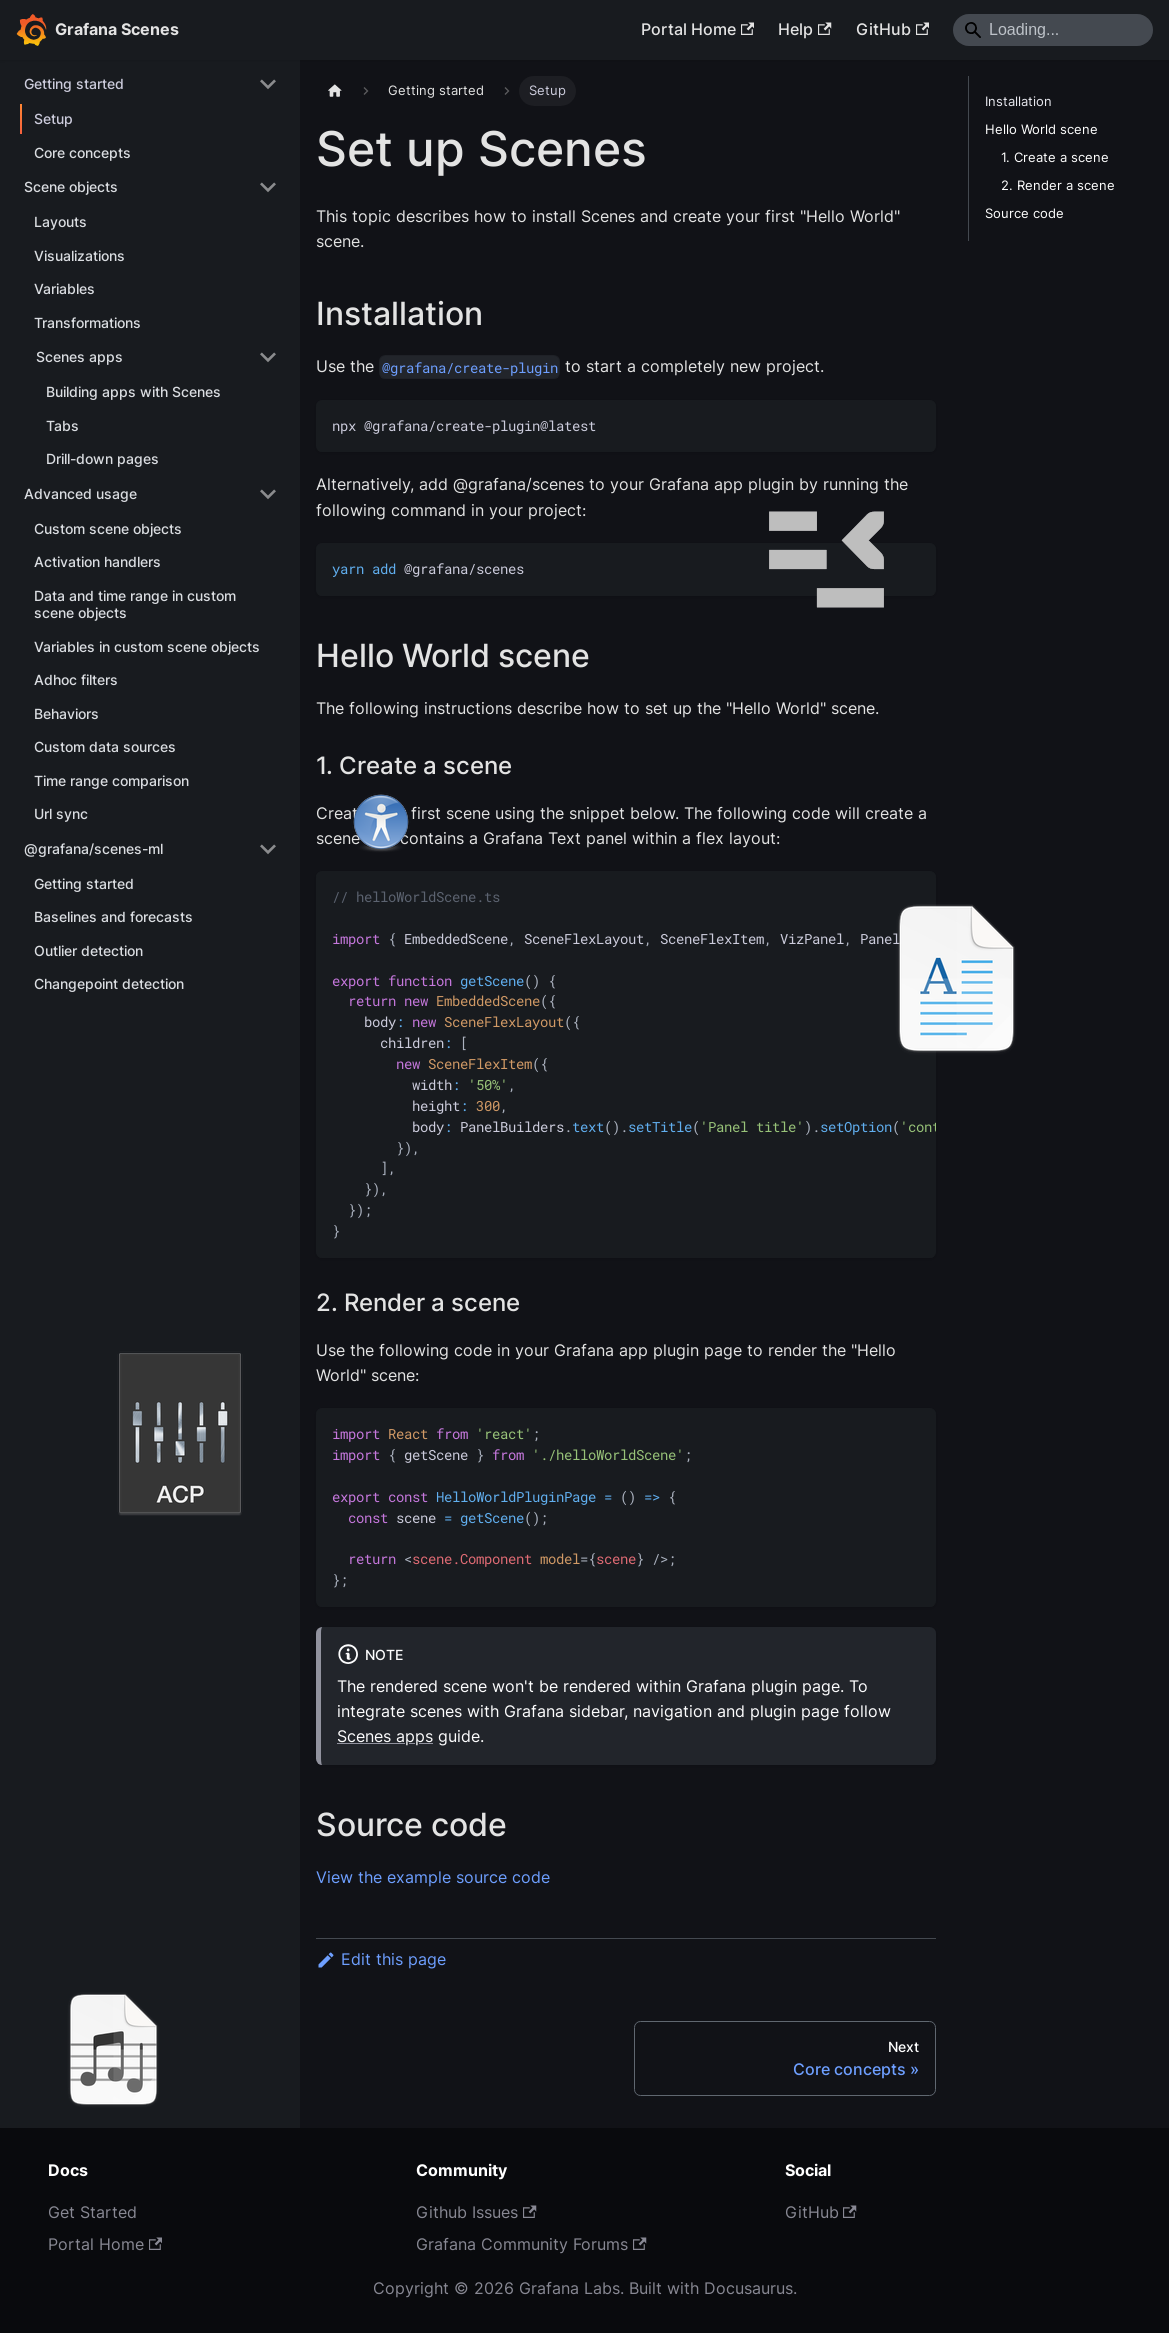 The height and width of the screenshot is (2333, 1169). Describe the element at coordinates (826, 559) in the screenshot. I see `decrease text indentation` at that location.